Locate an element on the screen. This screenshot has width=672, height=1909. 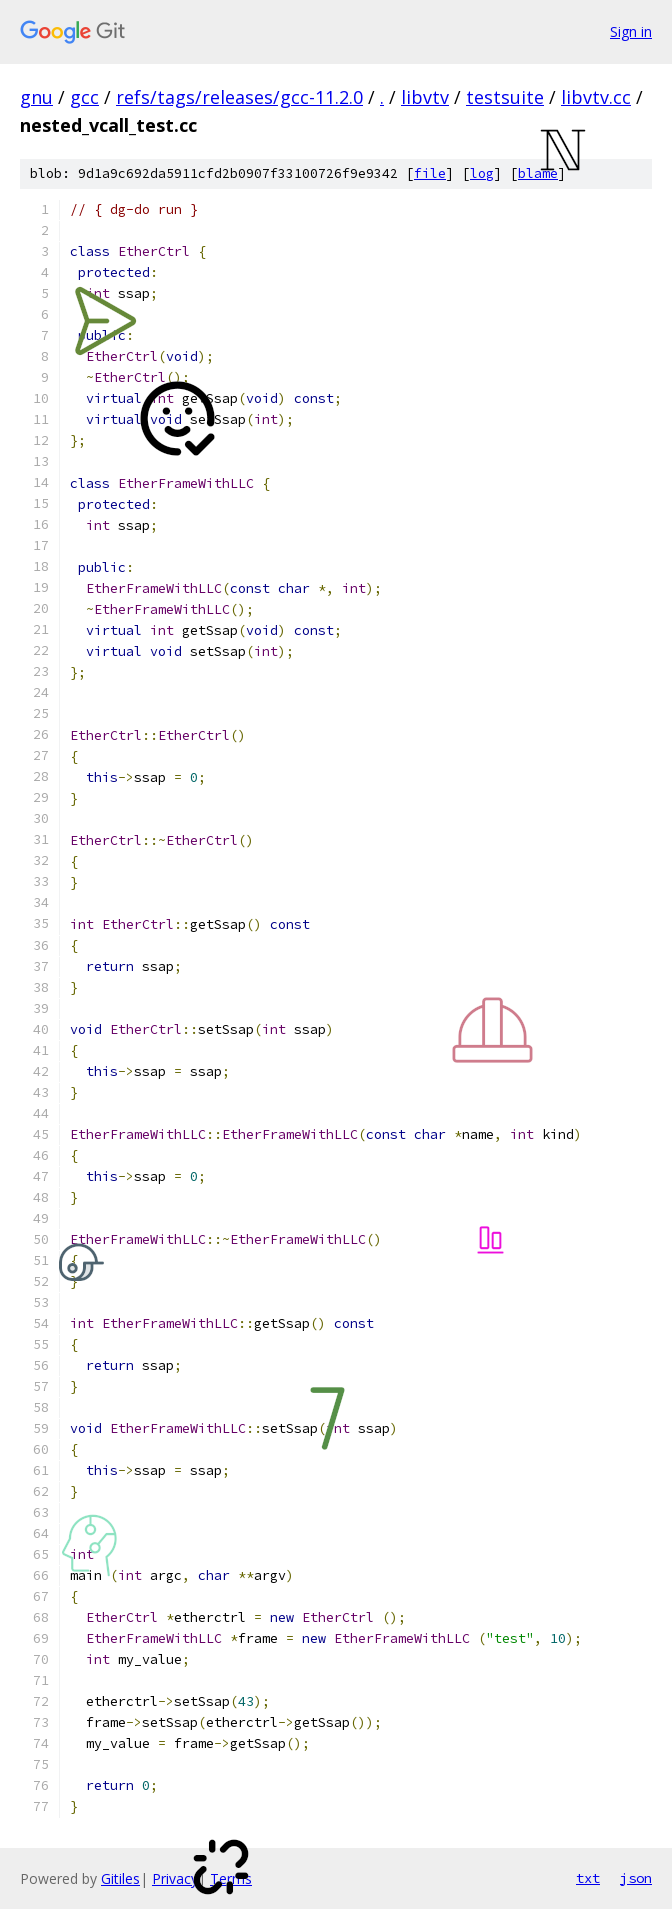
confirm mood or emotional check-in is located at coordinates (177, 418).